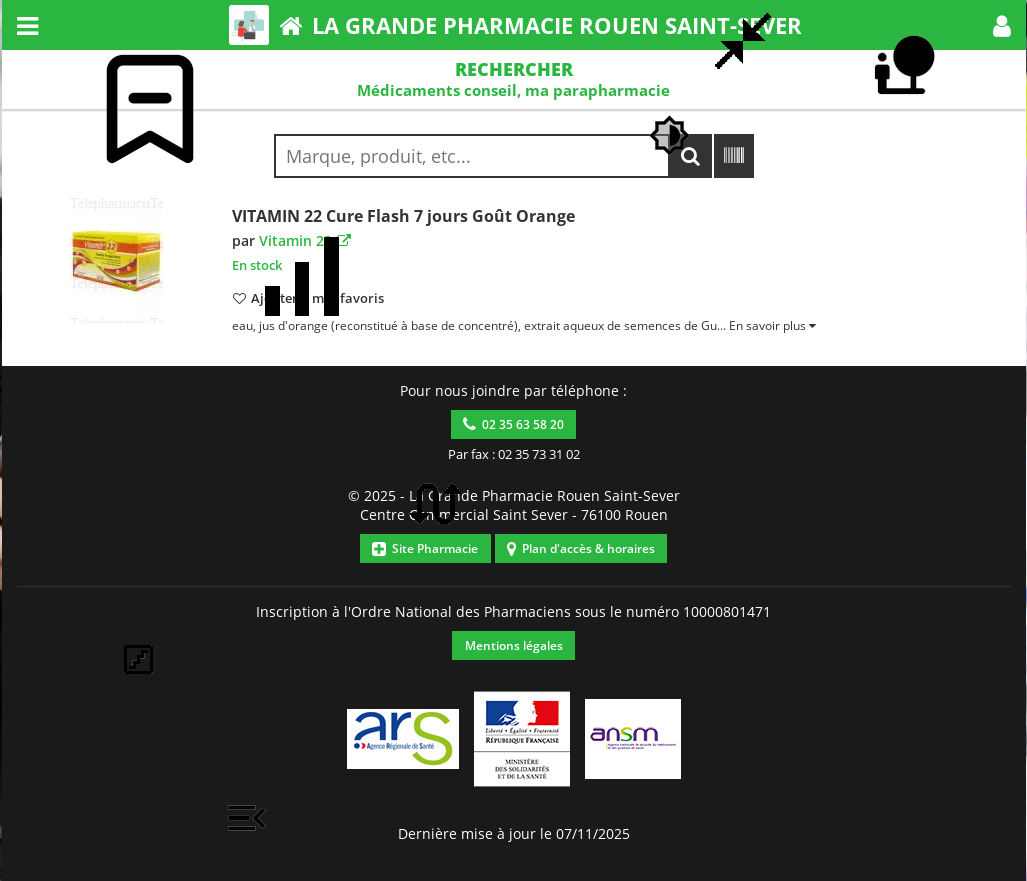  What do you see at coordinates (247, 818) in the screenshot?
I see `open the navigation menu` at bounding box center [247, 818].